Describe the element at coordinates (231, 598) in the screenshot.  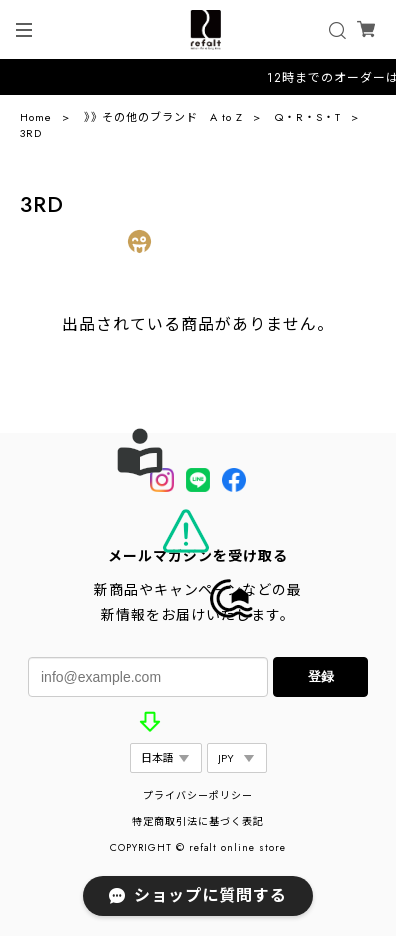
I see `indicates tsunami or flood warning for residential area` at that location.